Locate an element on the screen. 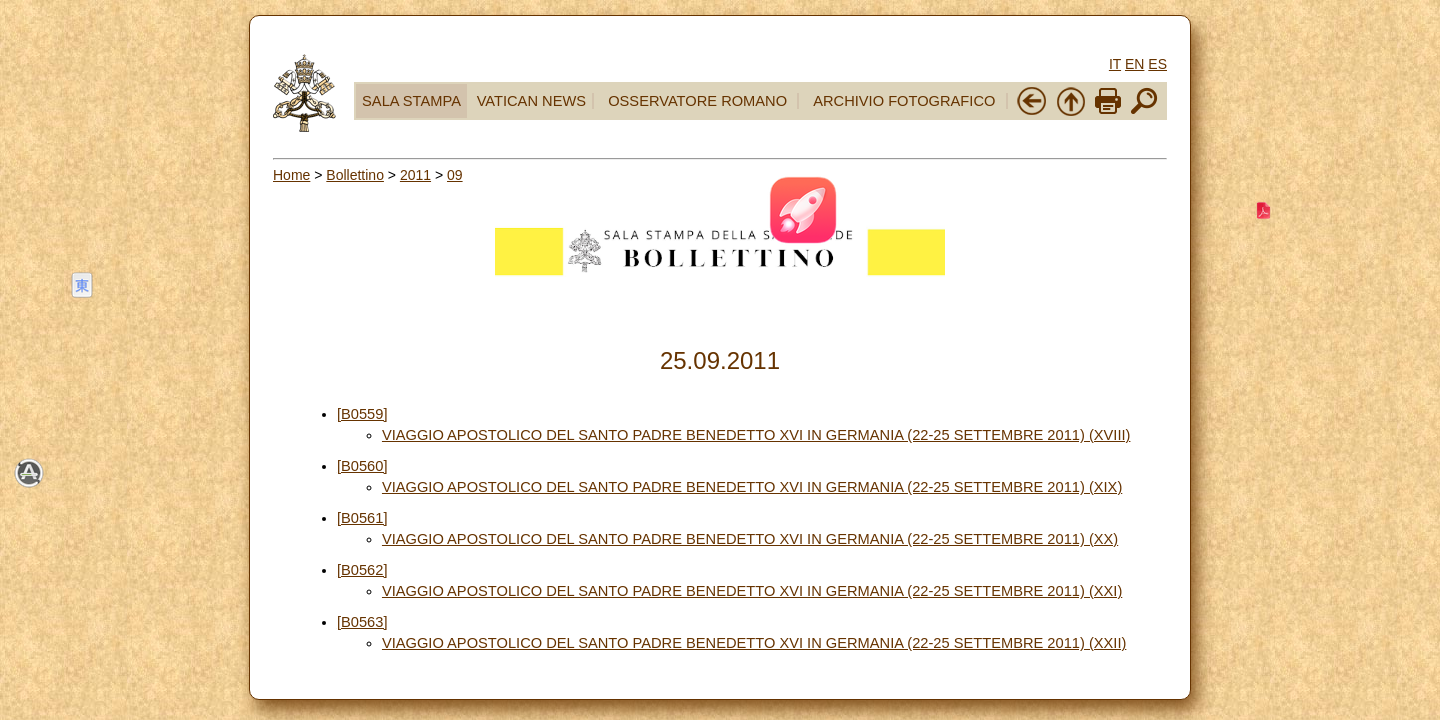 The height and width of the screenshot is (720, 1440). open a PDF document is located at coordinates (1263, 210).